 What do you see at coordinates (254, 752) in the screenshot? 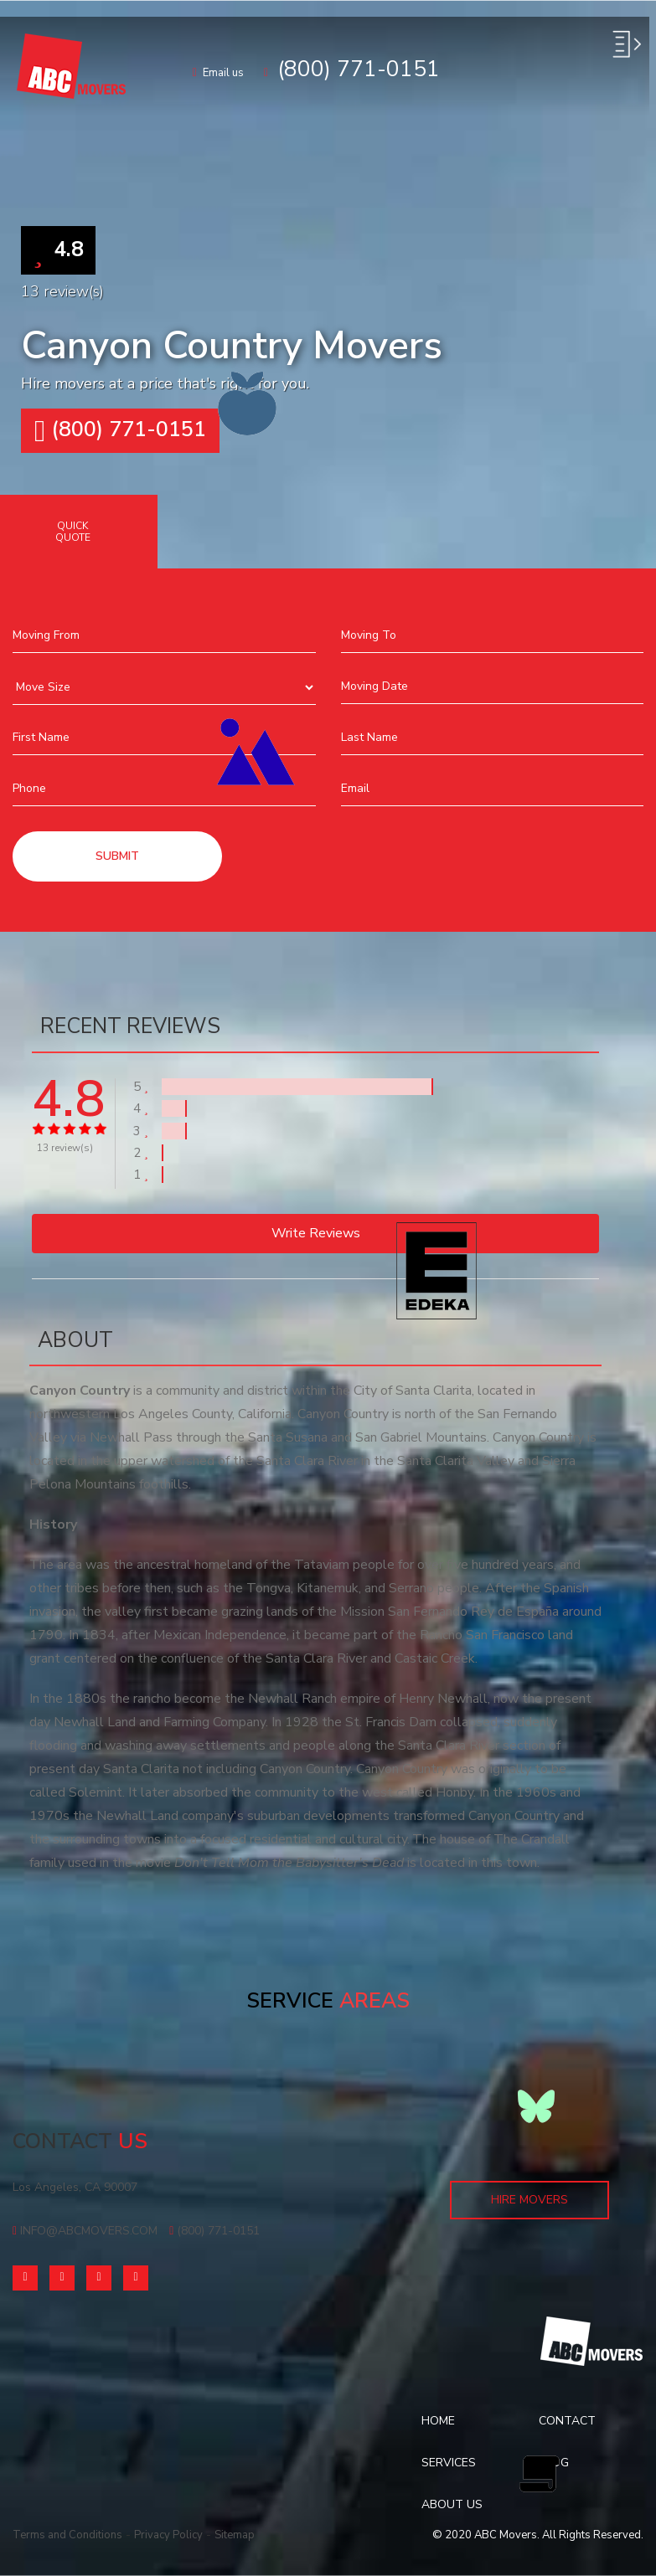
I see `switch to landscape photo mode` at bounding box center [254, 752].